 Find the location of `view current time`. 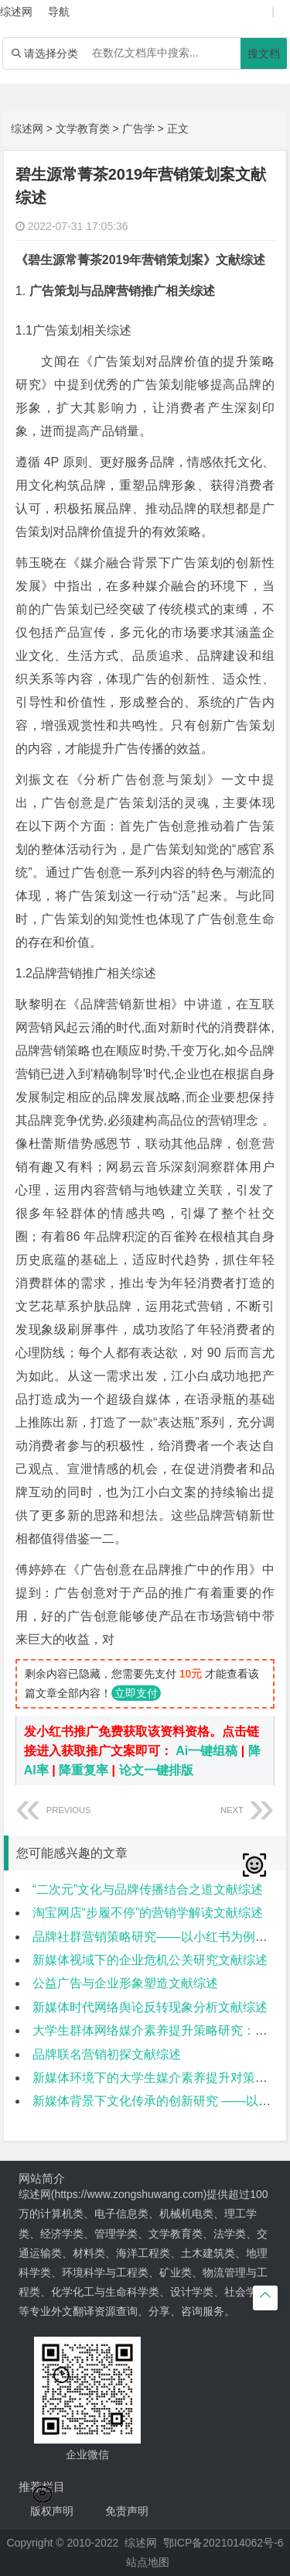

view current time is located at coordinates (61, 2375).